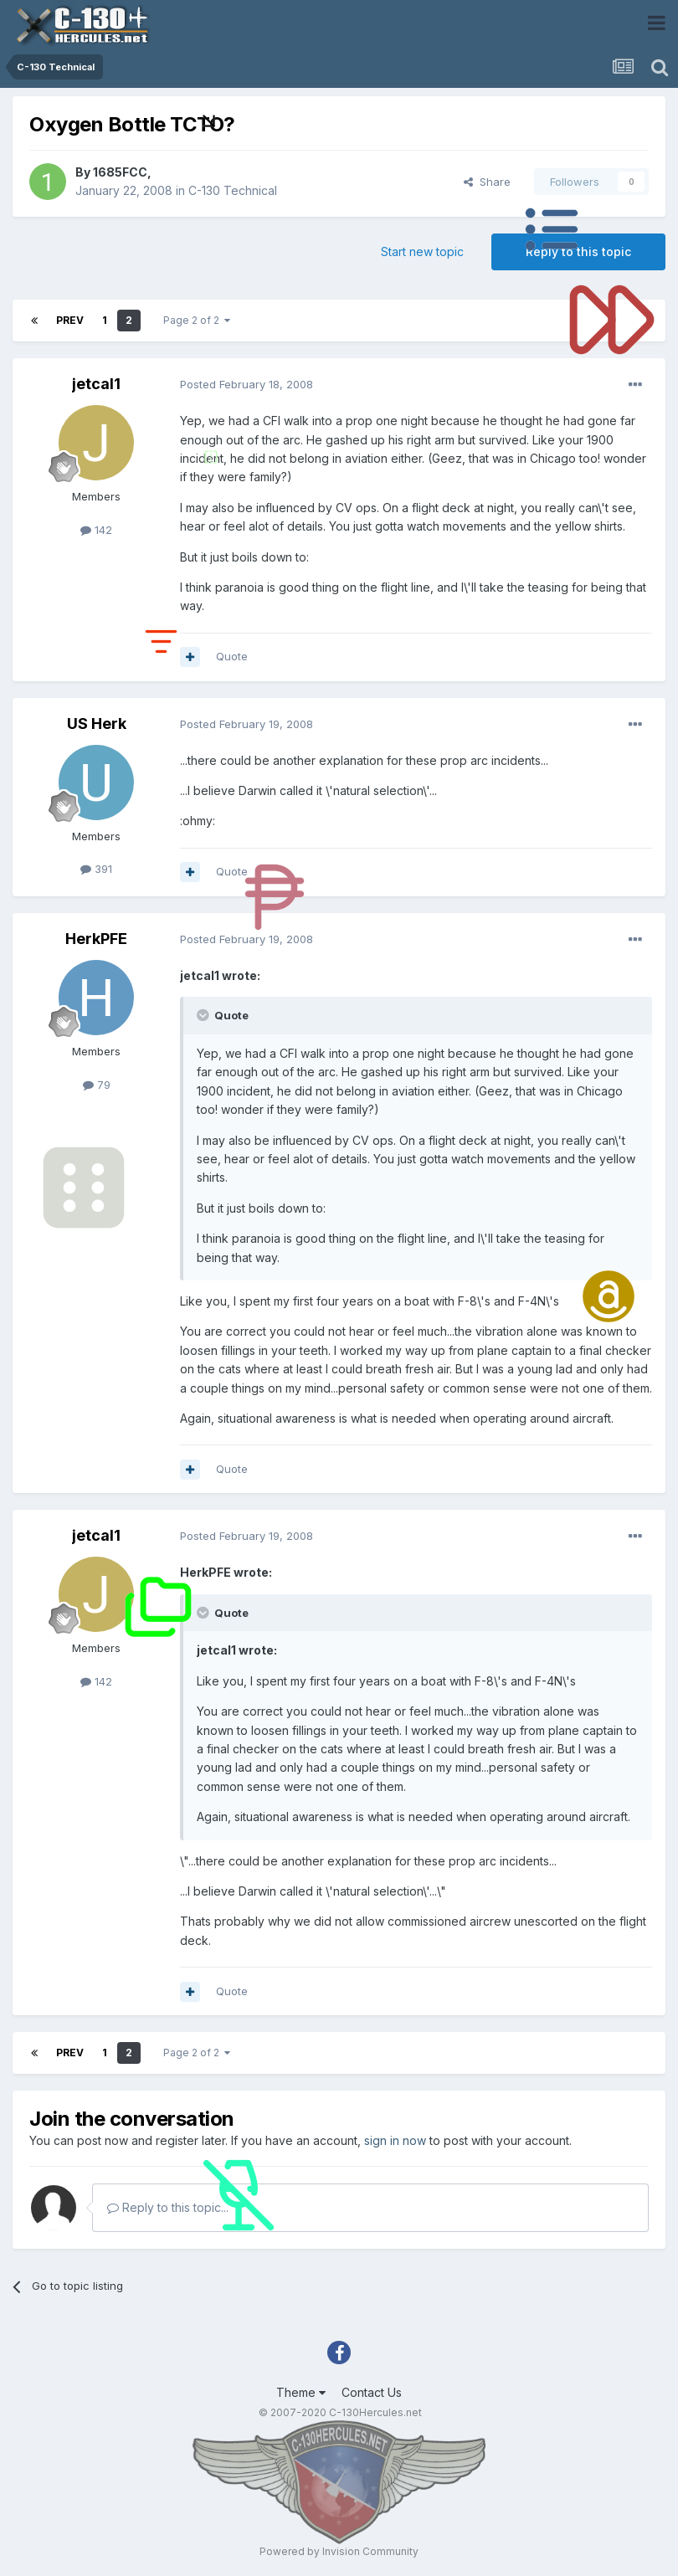  Describe the element at coordinates (158, 1607) in the screenshot. I see `view all folders` at that location.